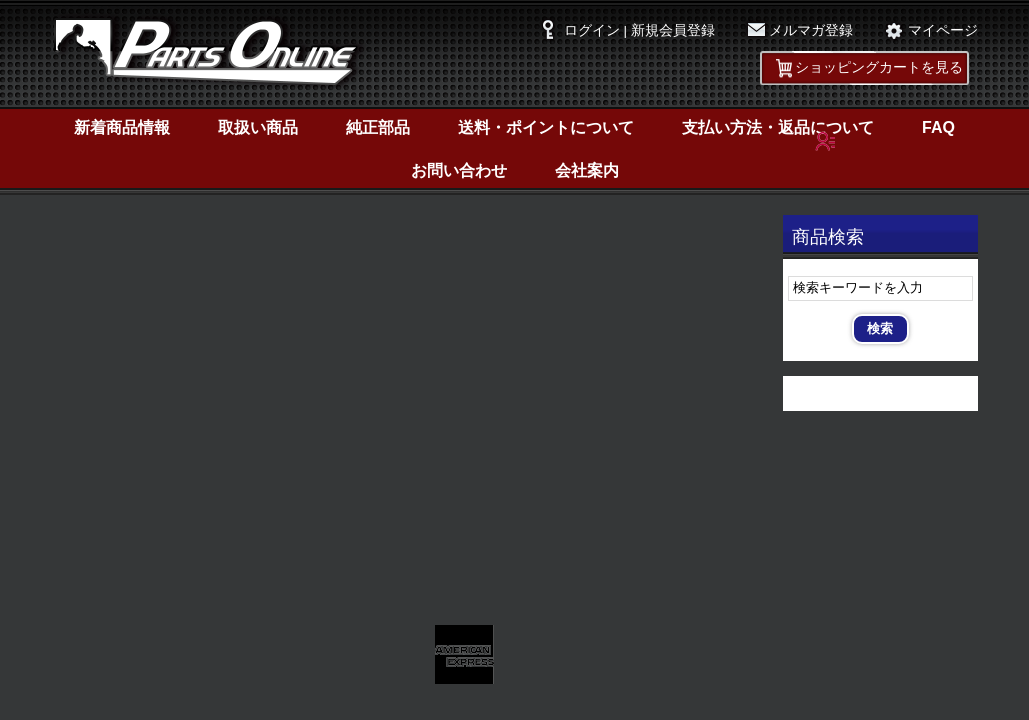 Image resolution: width=1029 pixels, height=720 pixels. I want to click on pay with American Express, so click(464, 654).